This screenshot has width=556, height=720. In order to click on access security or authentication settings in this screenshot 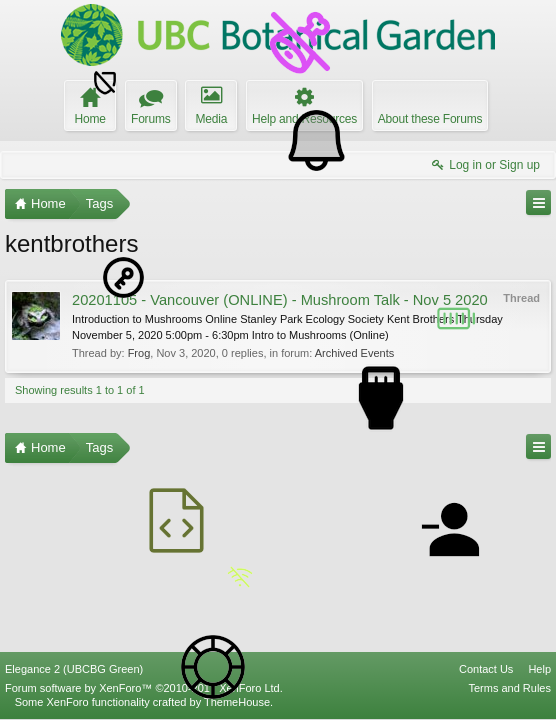, I will do `click(123, 277)`.